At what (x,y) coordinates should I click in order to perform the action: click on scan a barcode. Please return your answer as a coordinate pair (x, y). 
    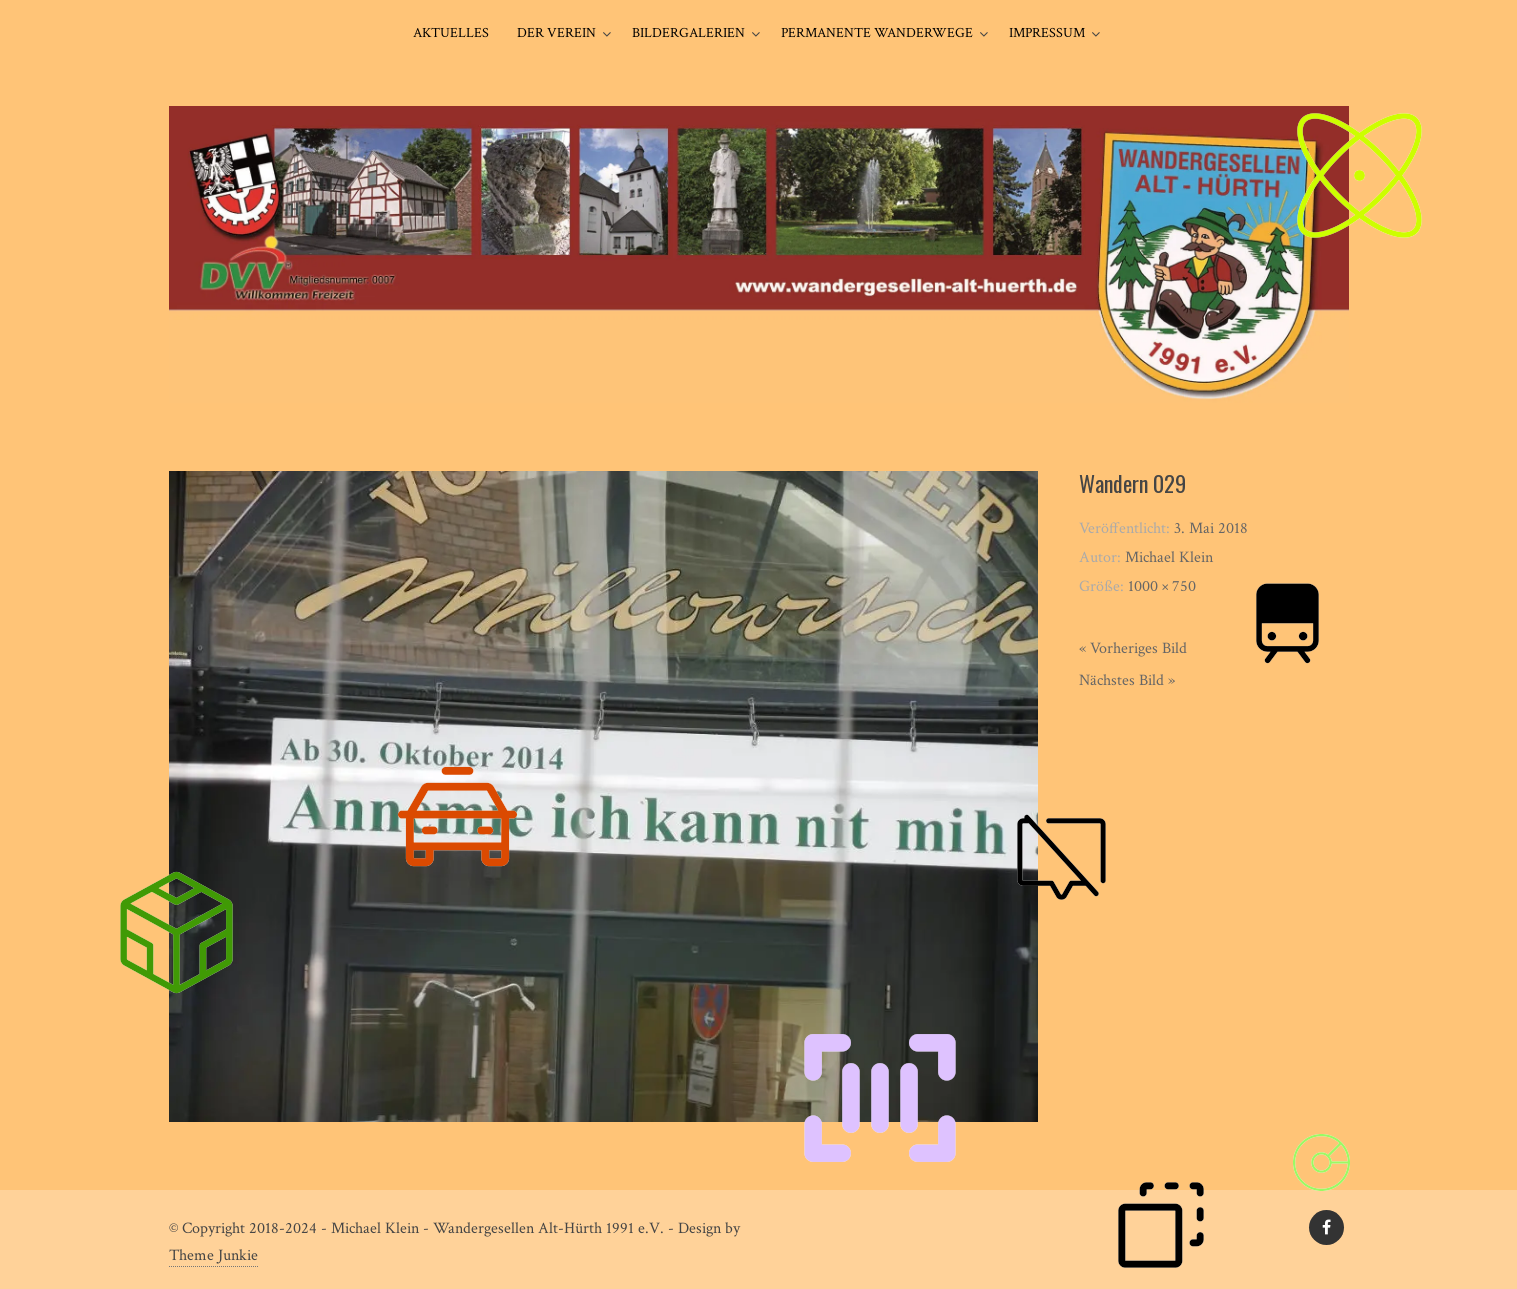
    Looking at the image, I should click on (880, 1098).